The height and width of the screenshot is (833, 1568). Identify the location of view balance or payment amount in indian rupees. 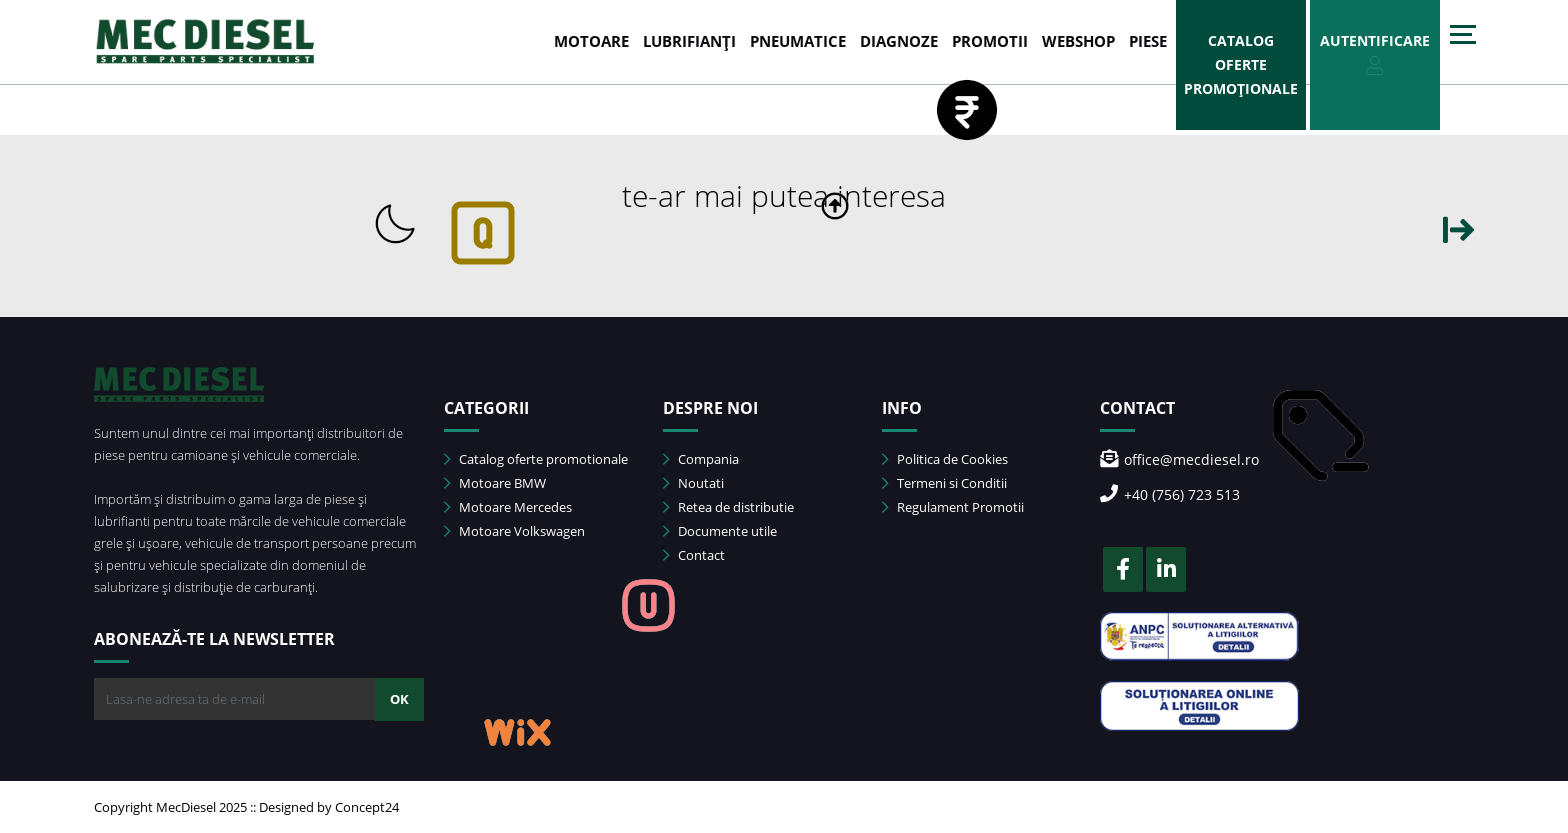
(967, 110).